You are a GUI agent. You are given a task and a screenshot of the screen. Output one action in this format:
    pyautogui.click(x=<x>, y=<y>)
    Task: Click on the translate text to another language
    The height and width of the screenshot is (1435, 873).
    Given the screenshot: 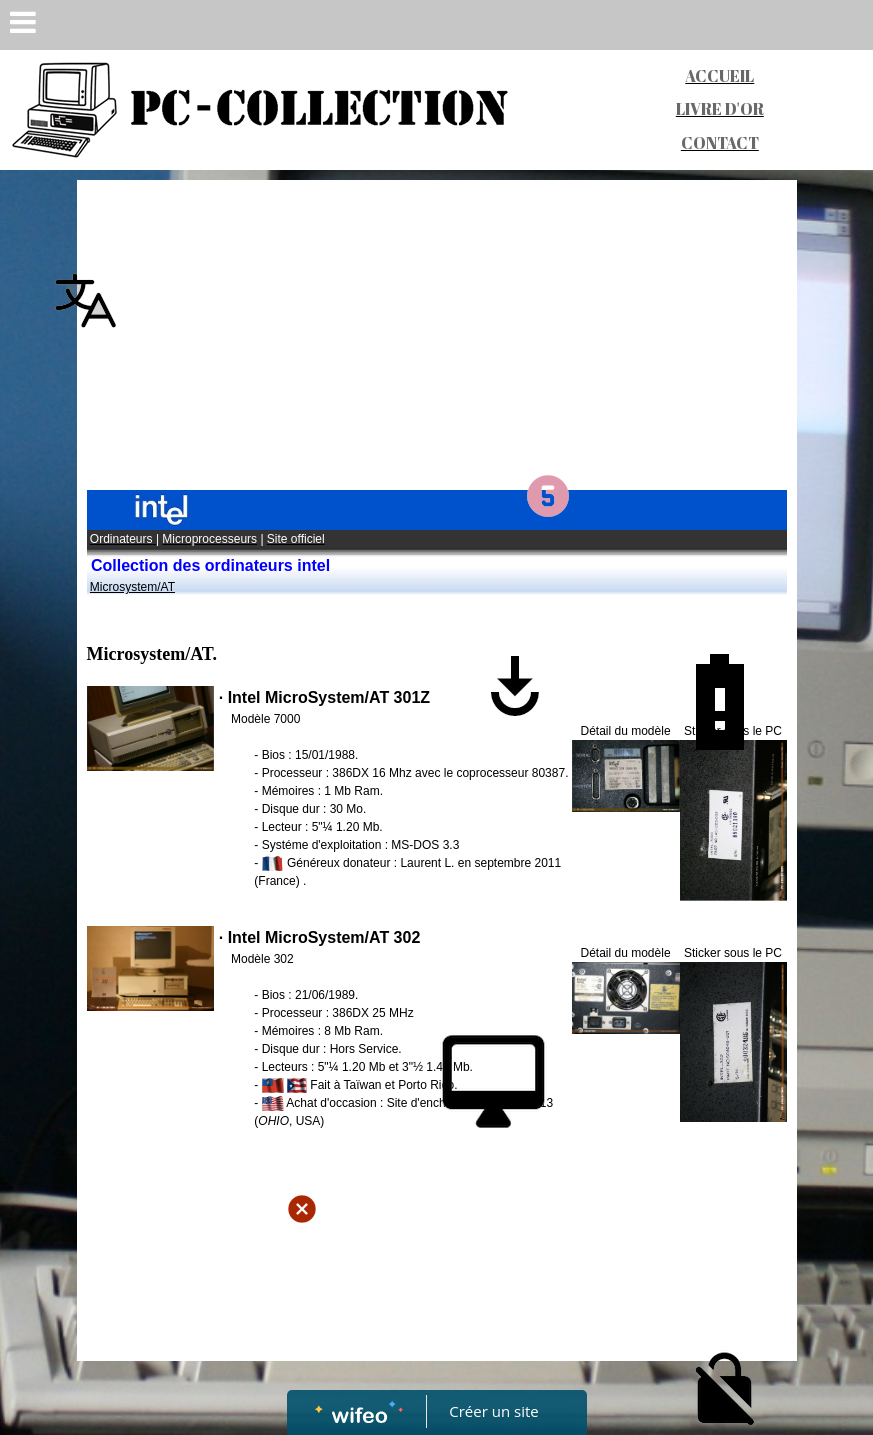 What is the action you would take?
    pyautogui.click(x=83, y=301)
    